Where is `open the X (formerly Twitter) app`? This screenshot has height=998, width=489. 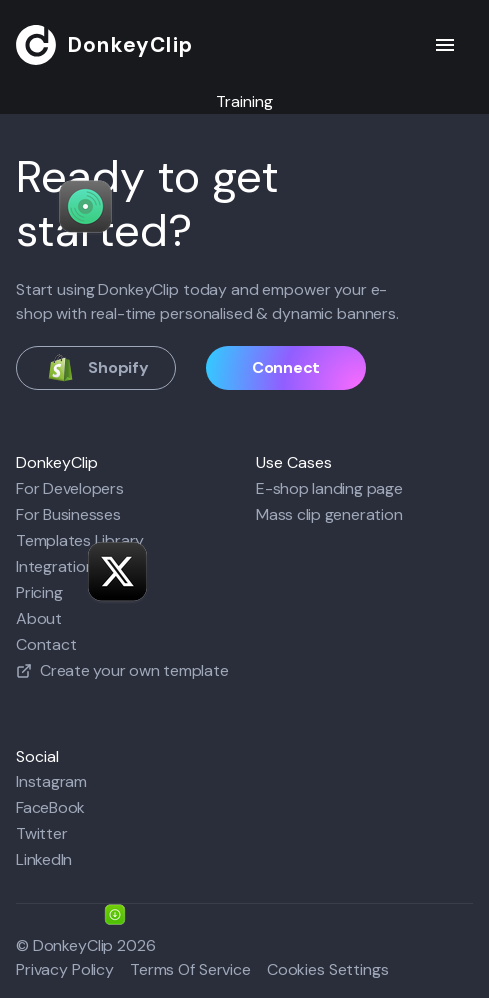
open the X (formerly Twitter) app is located at coordinates (117, 571).